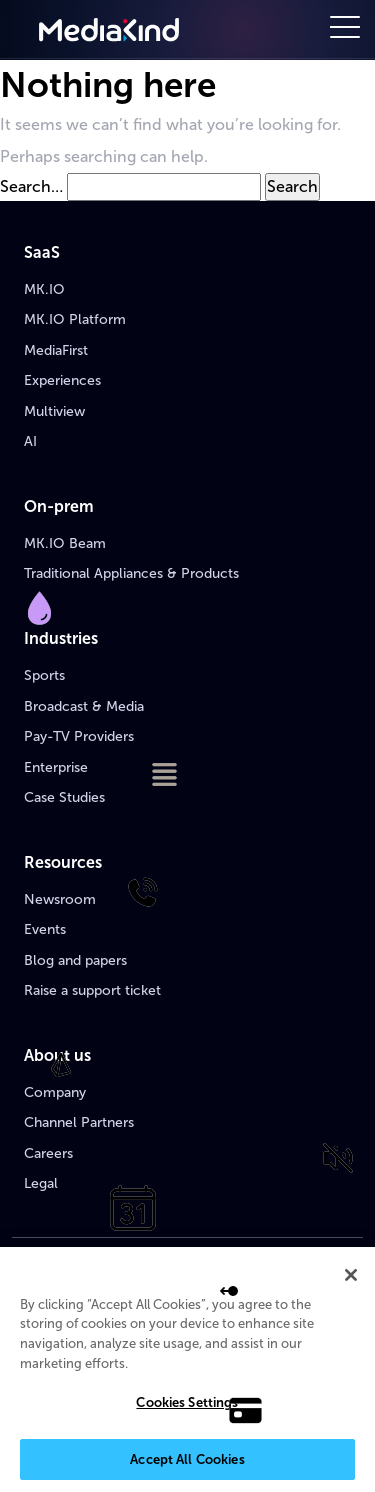 Image resolution: width=375 pixels, height=1492 pixels. What do you see at coordinates (338, 1158) in the screenshot?
I see `mute audio or sound` at bounding box center [338, 1158].